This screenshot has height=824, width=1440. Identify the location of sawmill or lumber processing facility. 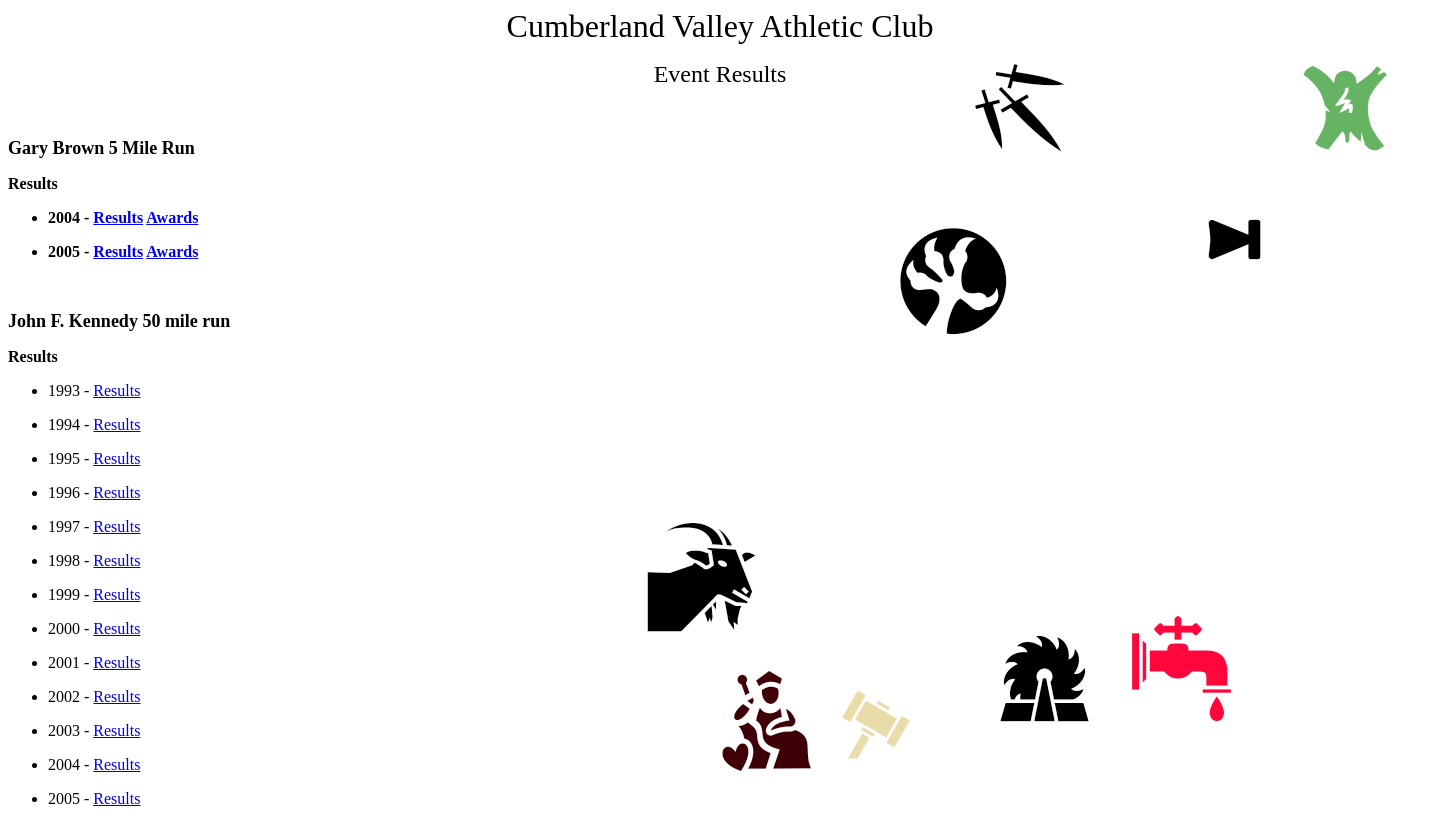
(1044, 676).